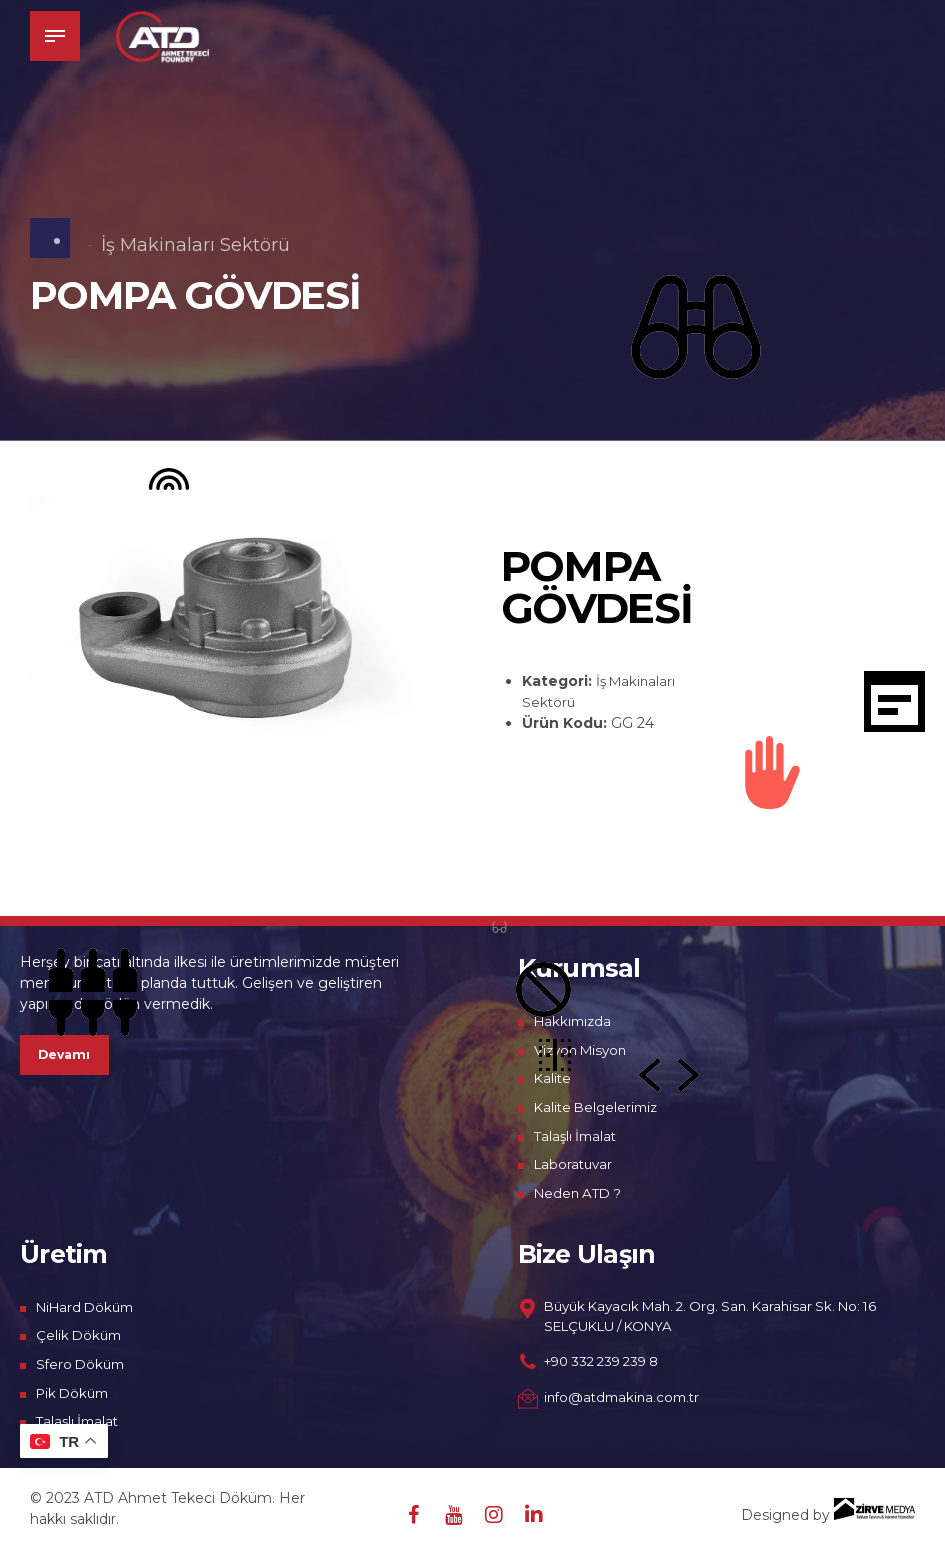 The width and height of the screenshot is (945, 1564). What do you see at coordinates (894, 701) in the screenshot?
I see `open rich text editor` at bounding box center [894, 701].